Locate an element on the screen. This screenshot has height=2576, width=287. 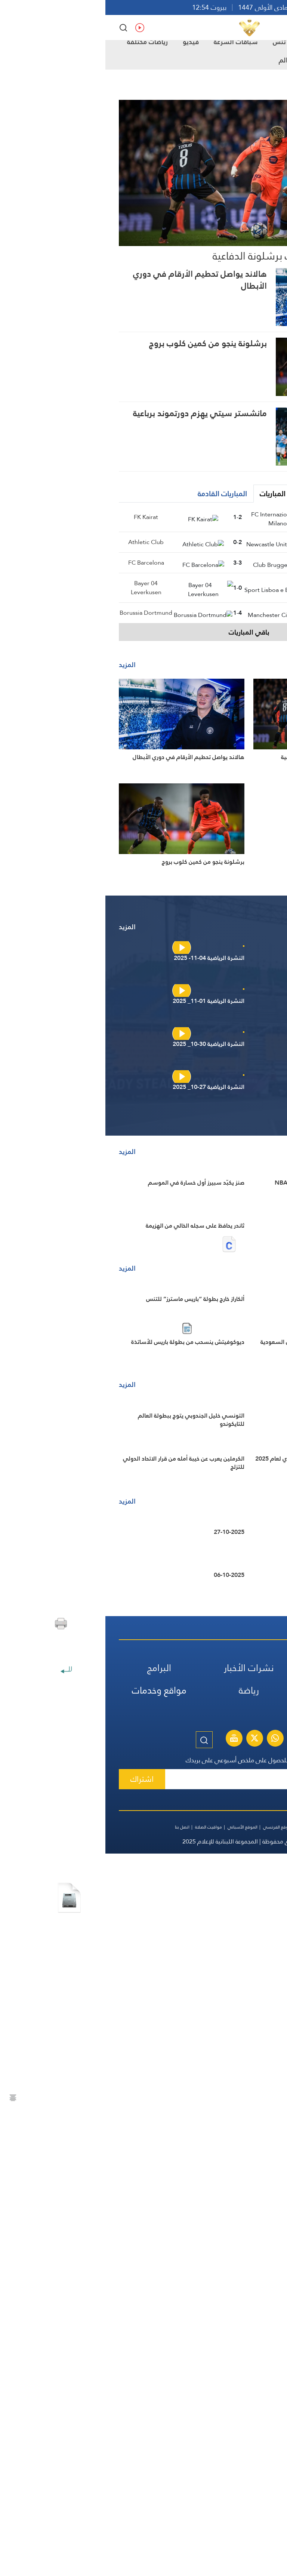
libreoffice web document file type is located at coordinates (187, 1328).